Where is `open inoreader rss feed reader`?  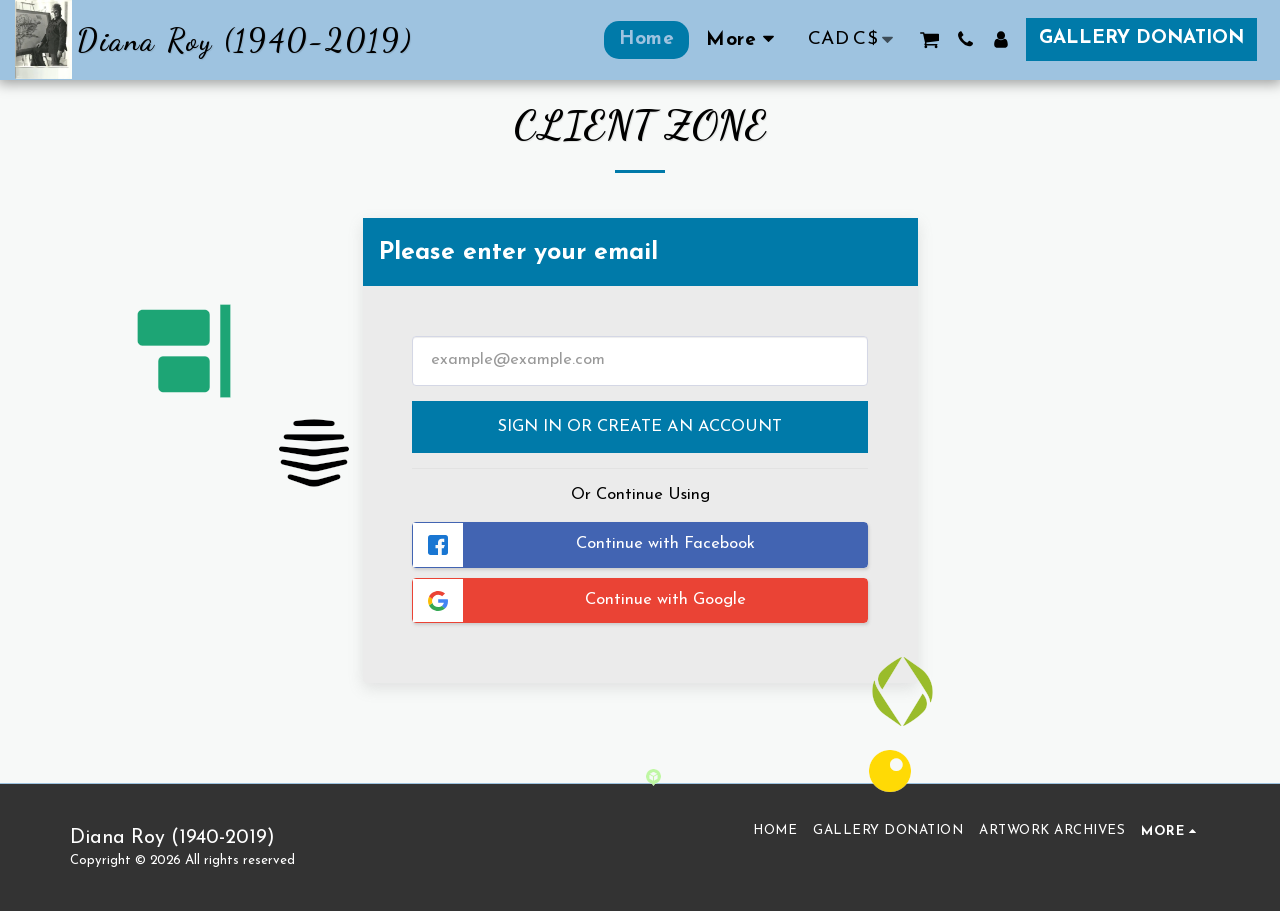 open inoreader rss feed reader is located at coordinates (890, 771).